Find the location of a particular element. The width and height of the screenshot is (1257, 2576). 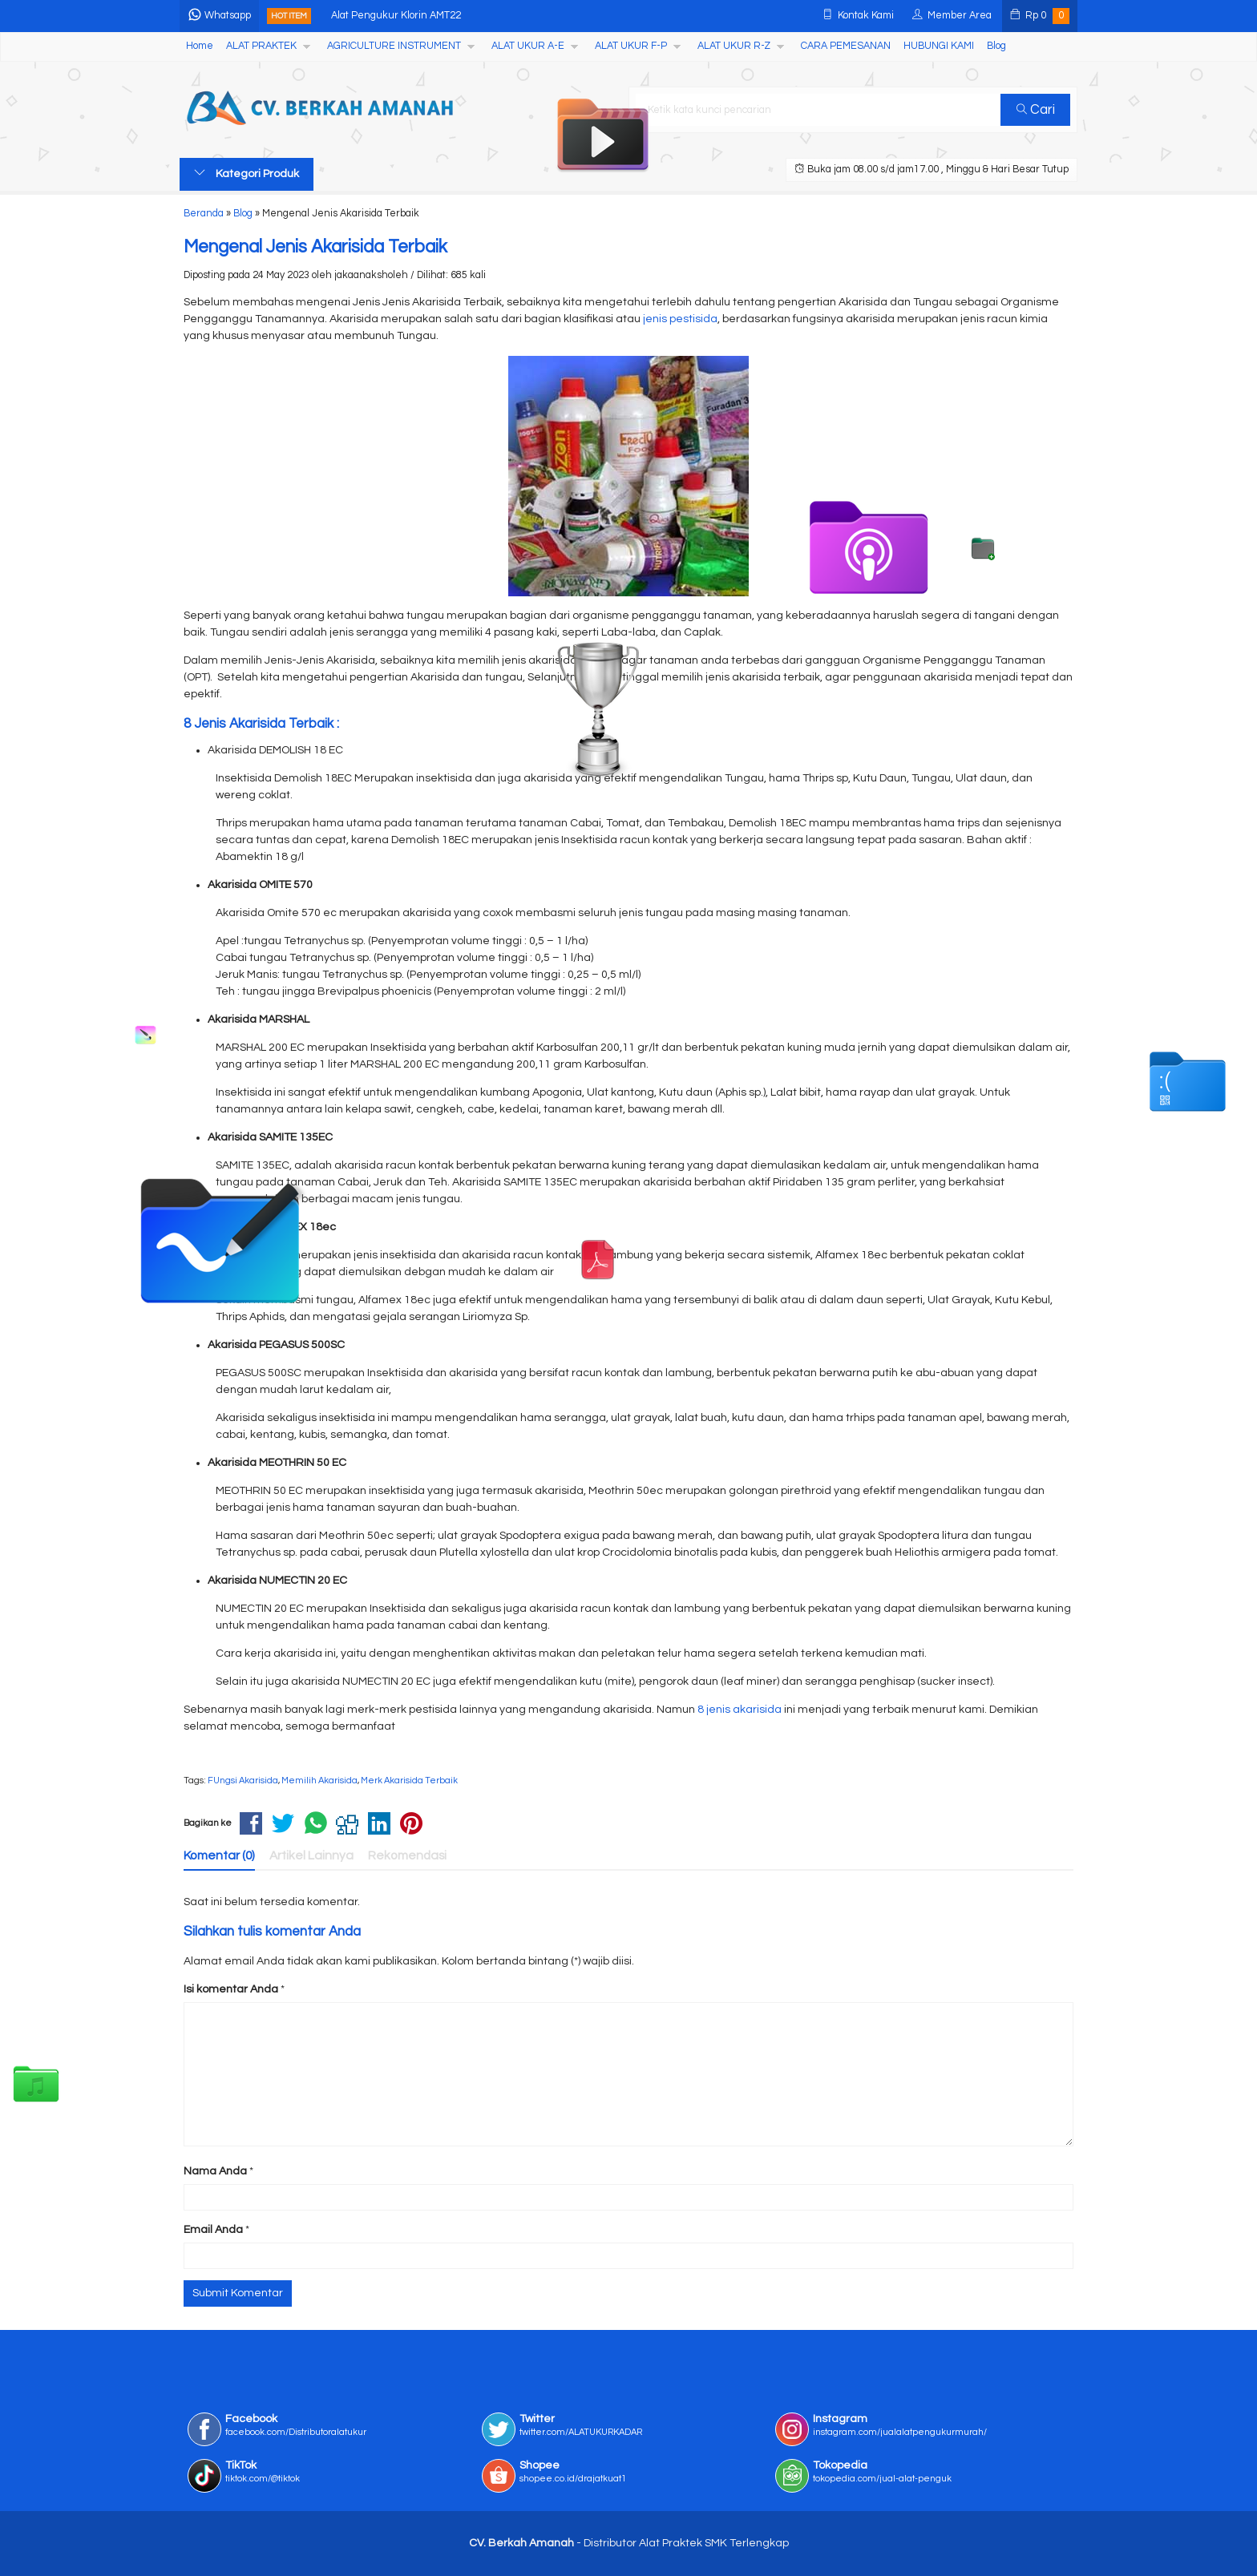

a compressed pdf document file is located at coordinates (597, 1259).